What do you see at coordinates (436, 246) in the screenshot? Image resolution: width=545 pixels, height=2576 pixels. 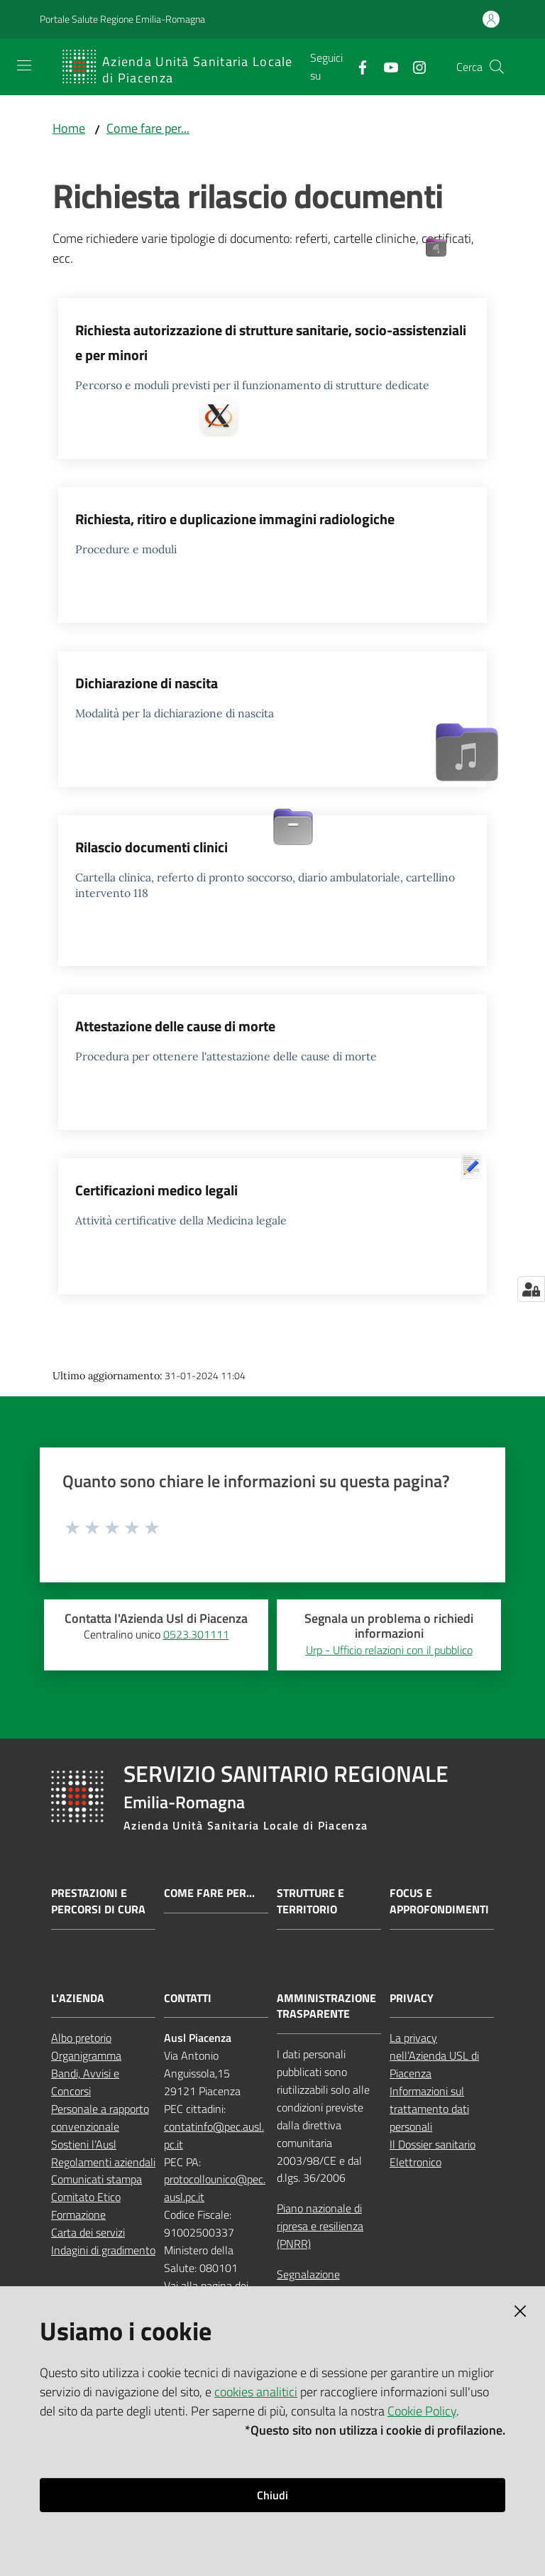 I see `folder synced with insync cloud service` at bounding box center [436, 246].